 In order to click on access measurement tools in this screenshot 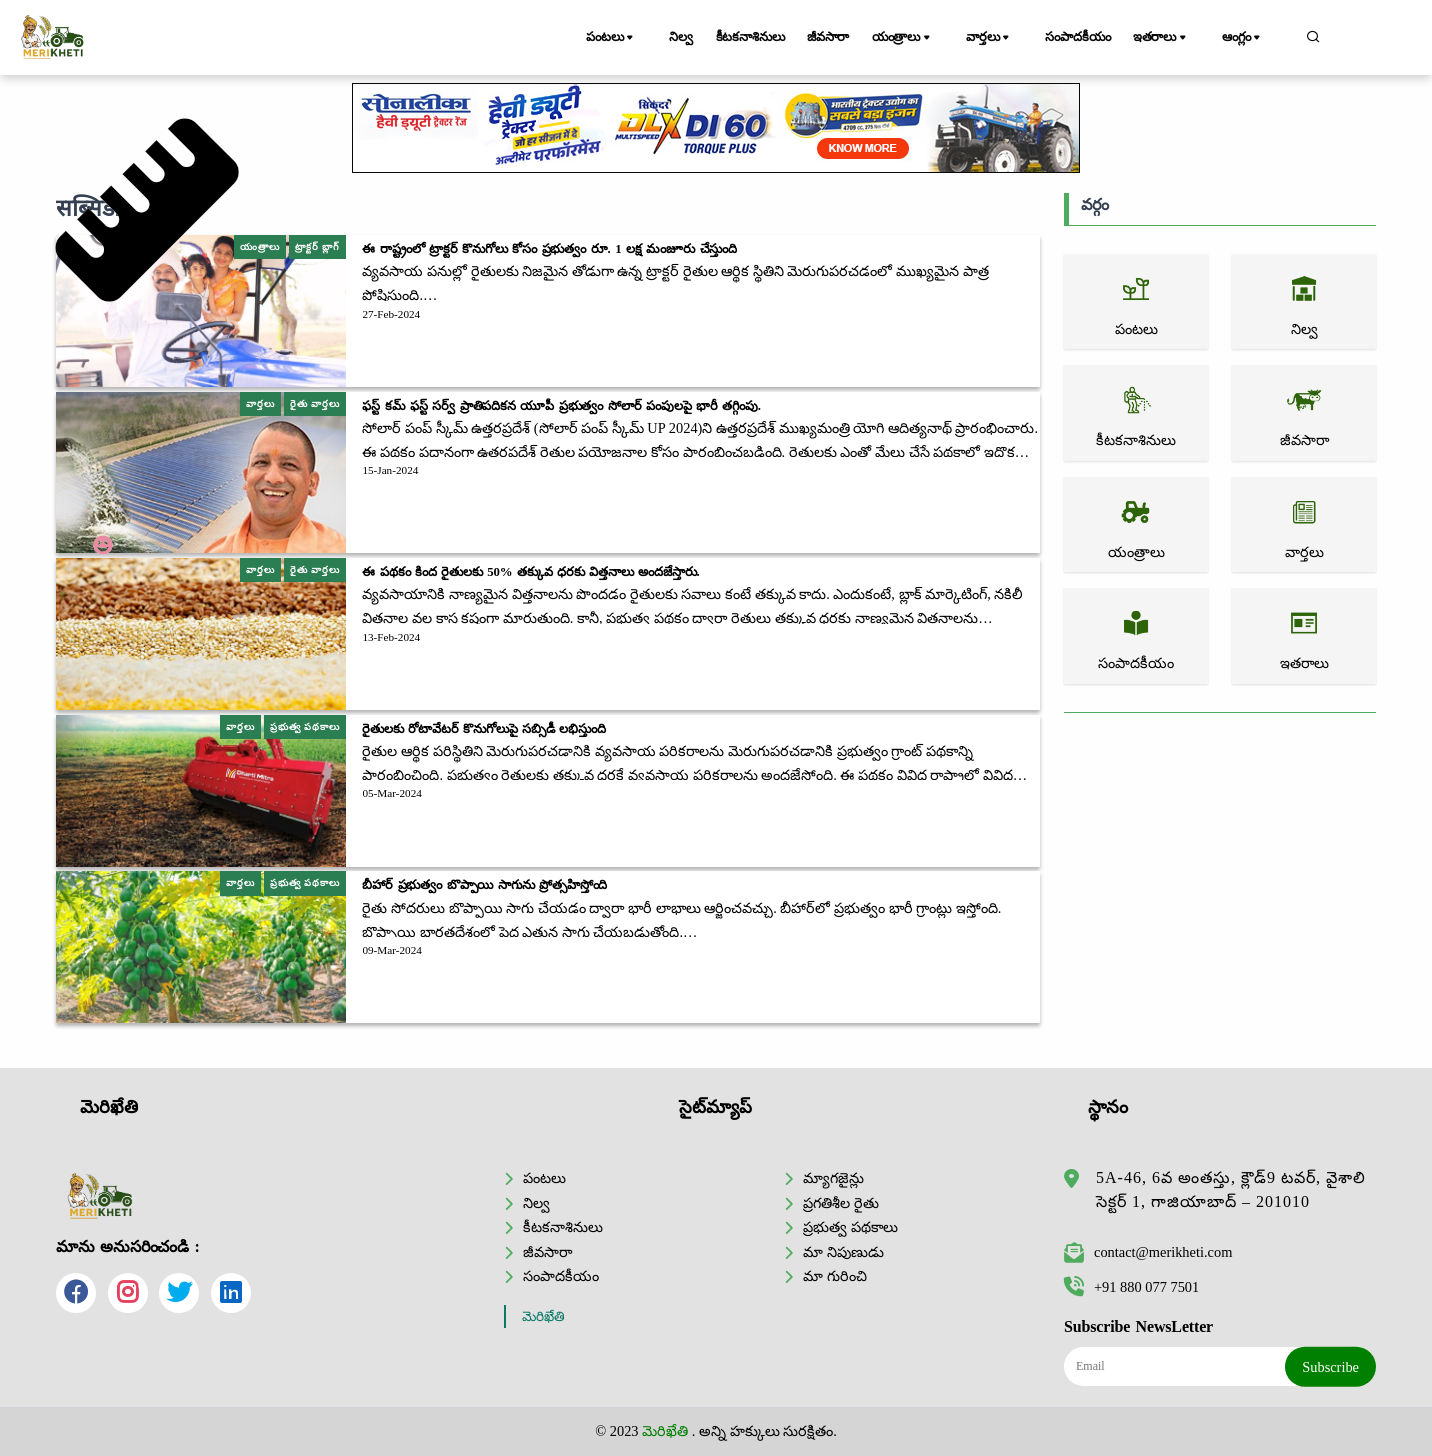, I will do `click(147, 210)`.